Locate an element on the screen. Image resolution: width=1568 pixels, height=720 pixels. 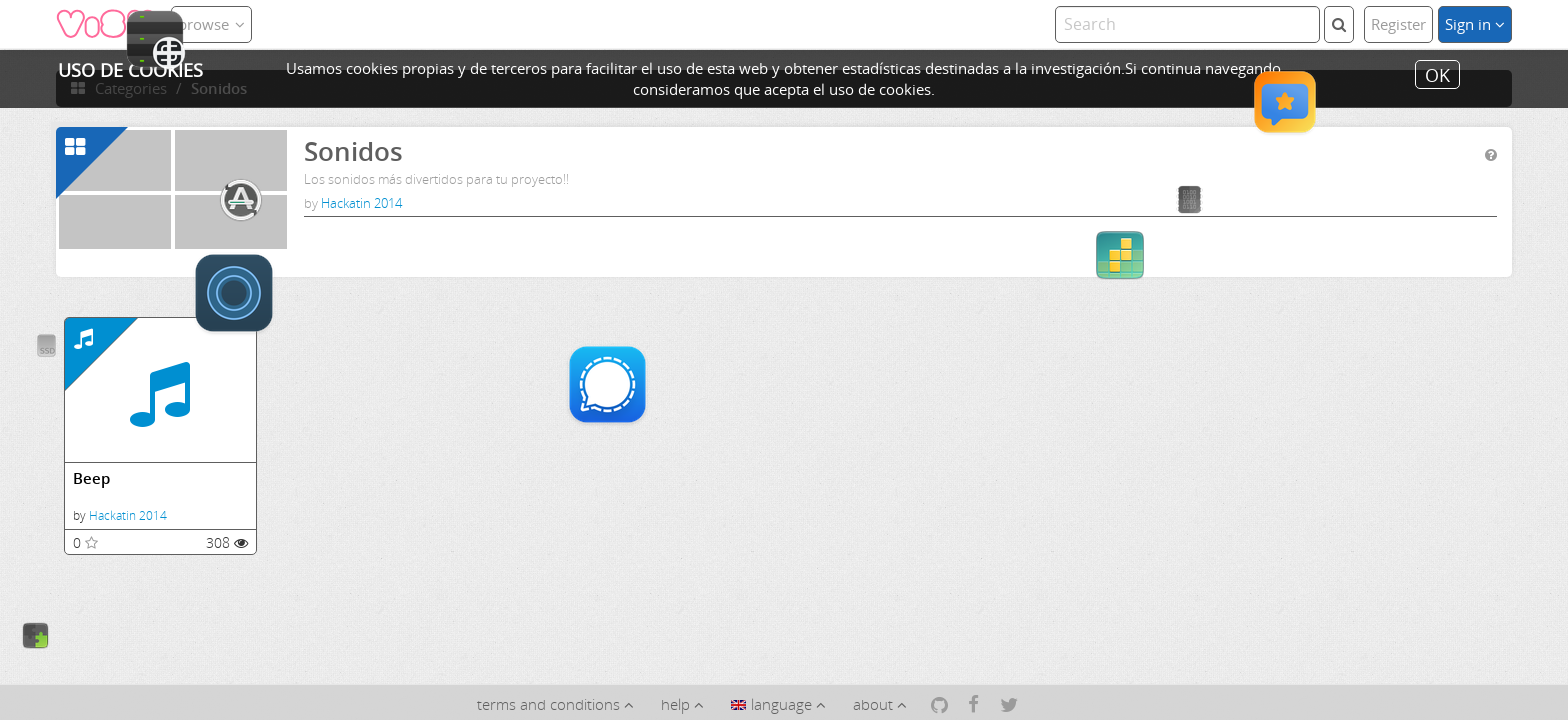
configure windows network sharing settings is located at coordinates (155, 39).